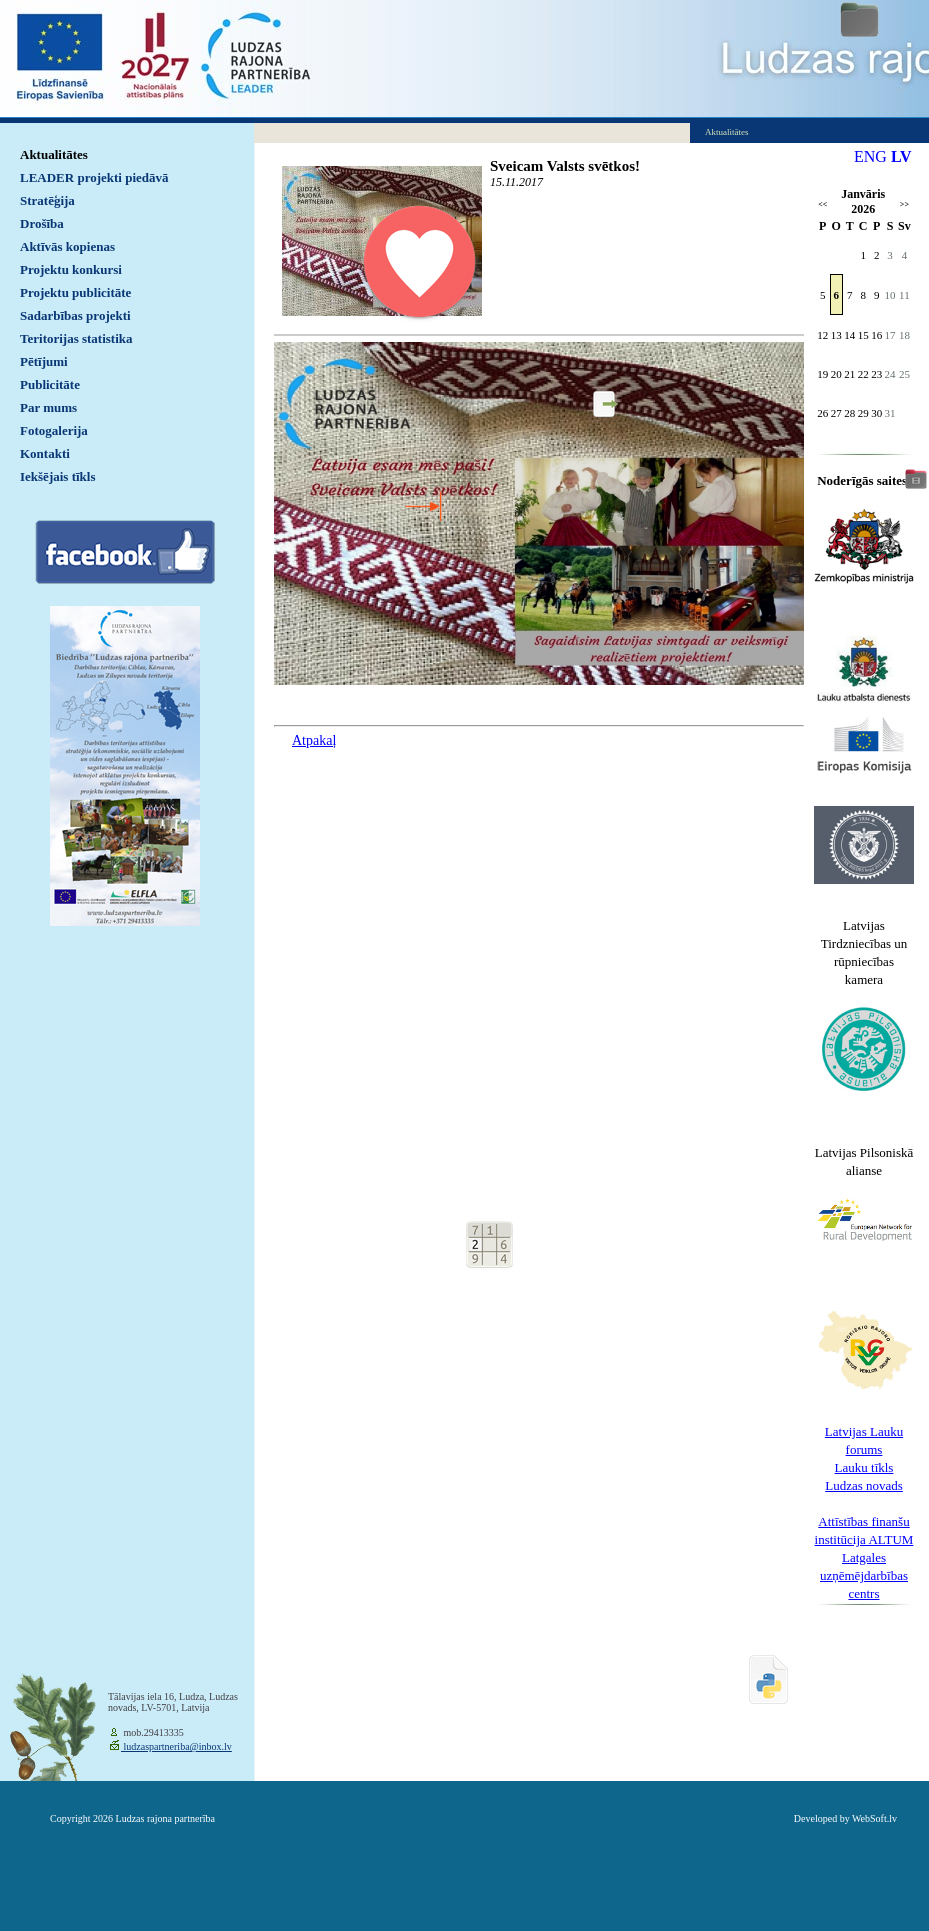  I want to click on export document to another location, so click(604, 404).